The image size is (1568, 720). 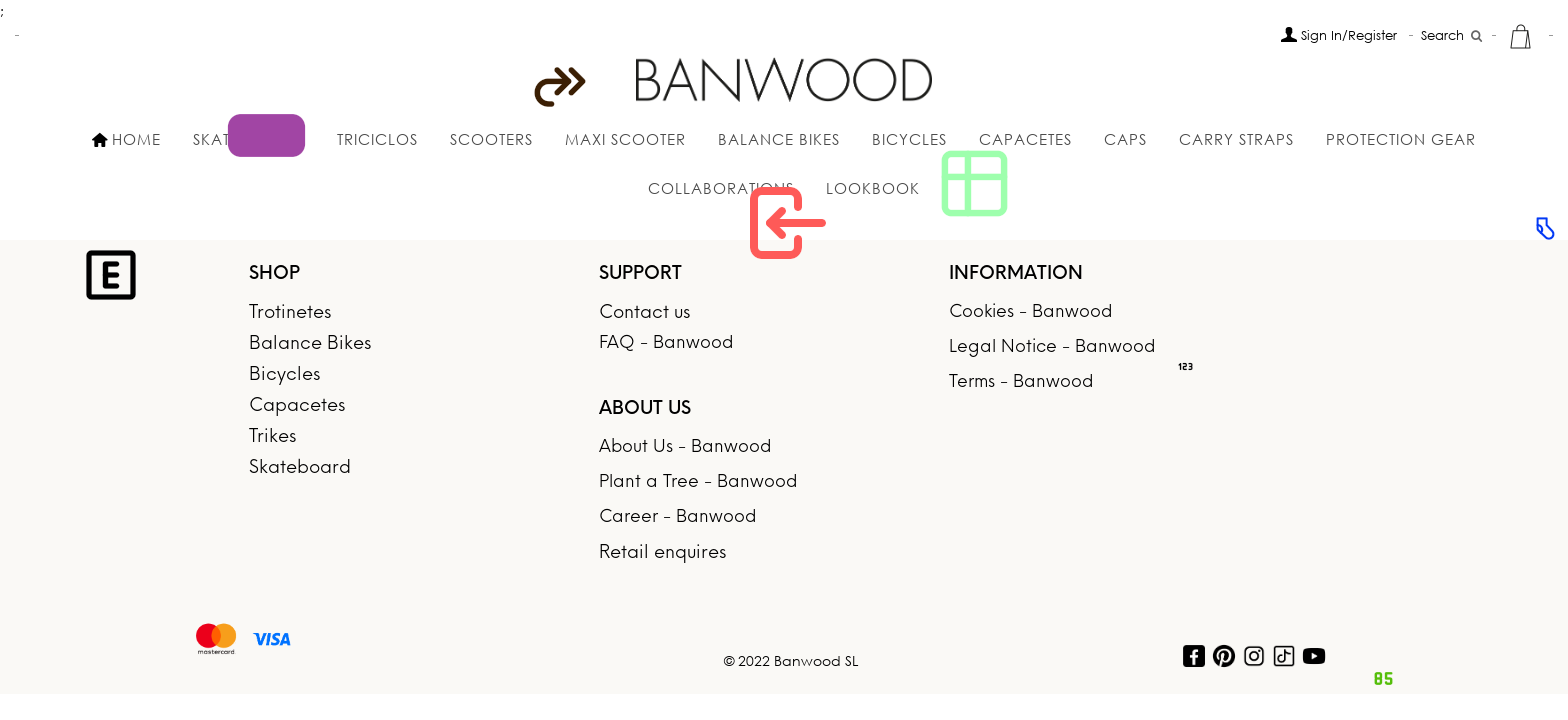 What do you see at coordinates (1545, 228) in the screenshot?
I see `view clothing or apparel category` at bounding box center [1545, 228].